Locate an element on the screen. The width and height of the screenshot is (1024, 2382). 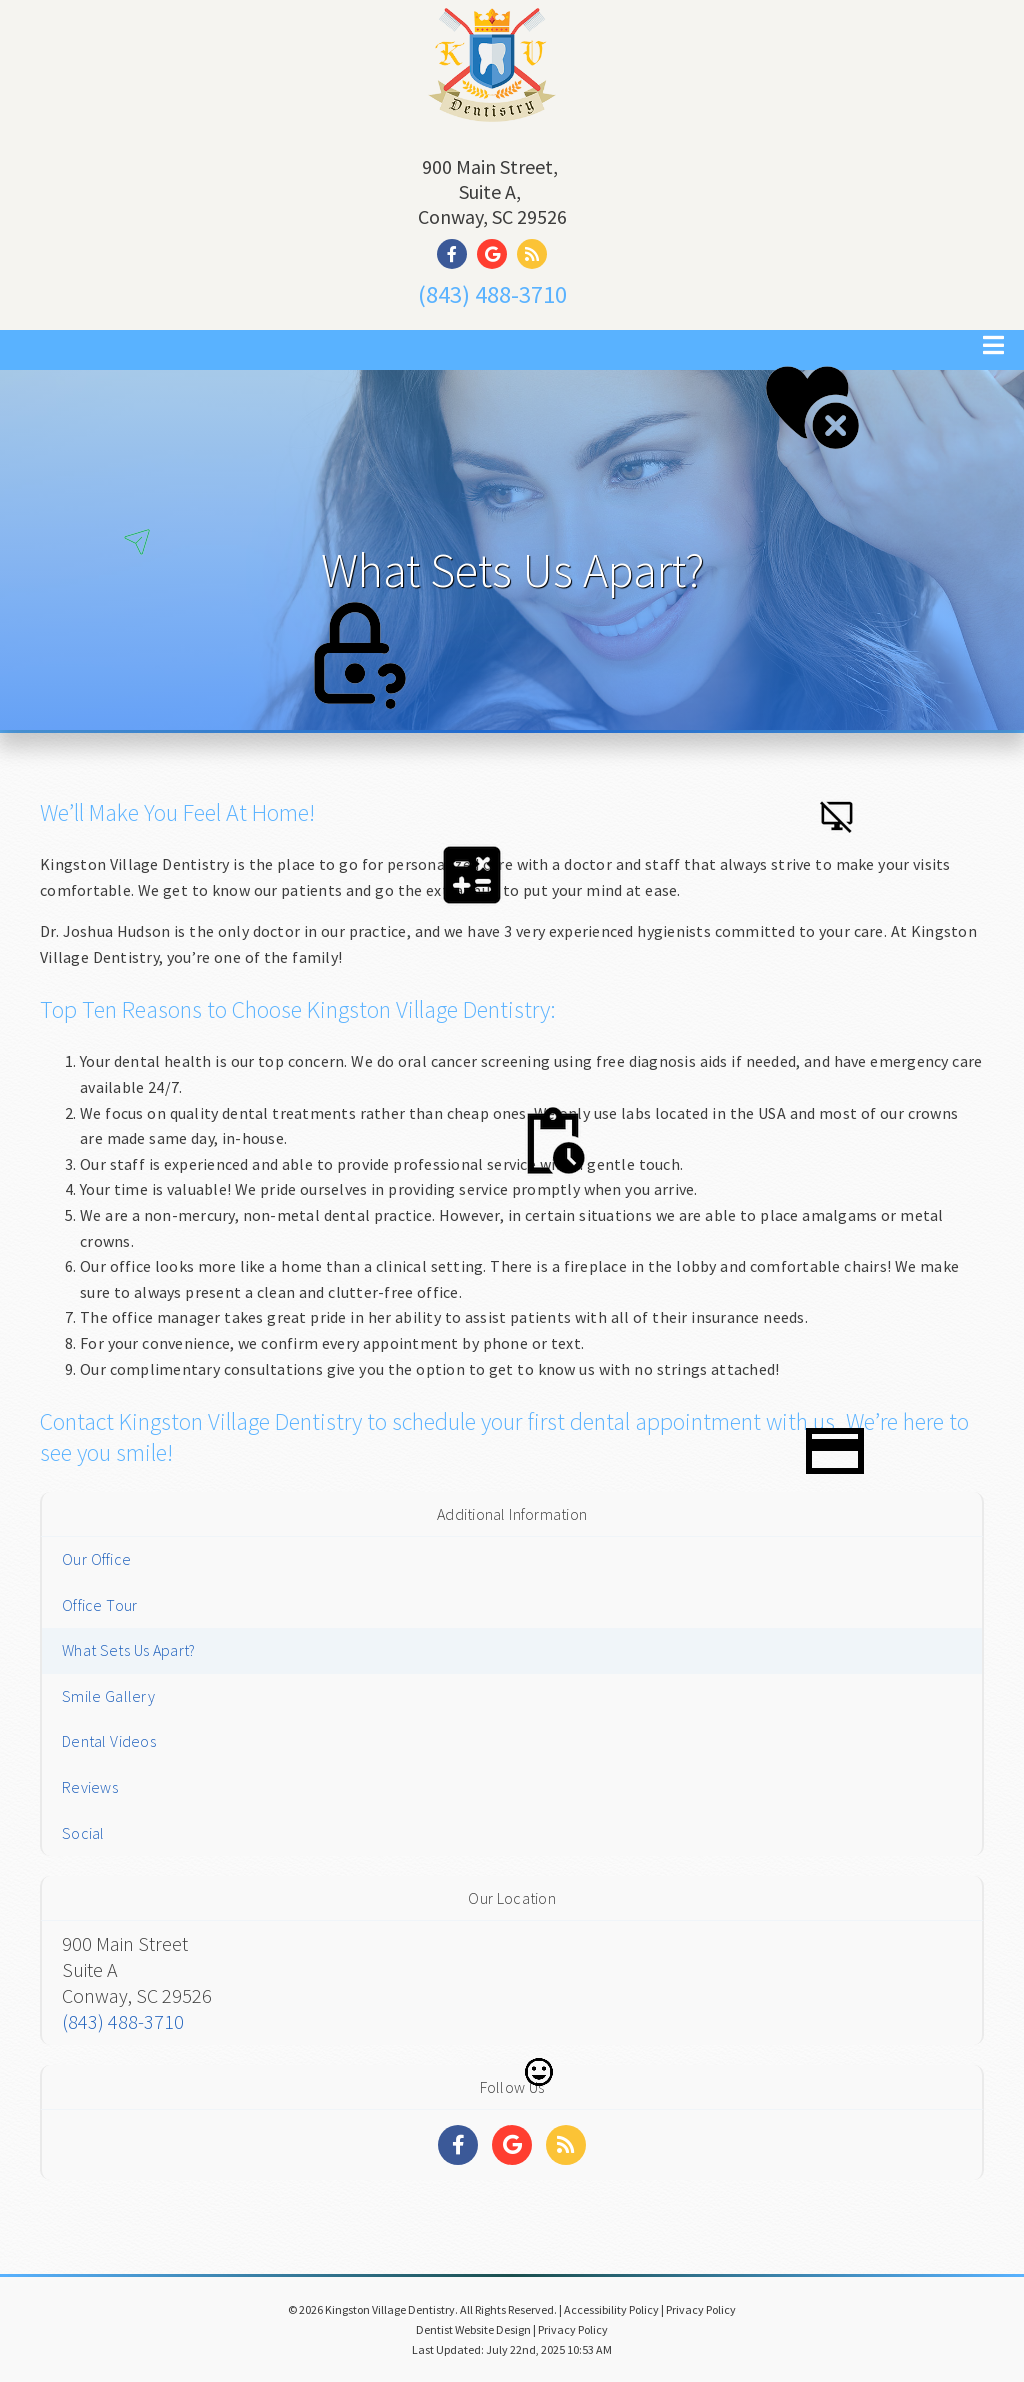
remove item from favorites is located at coordinates (812, 402).